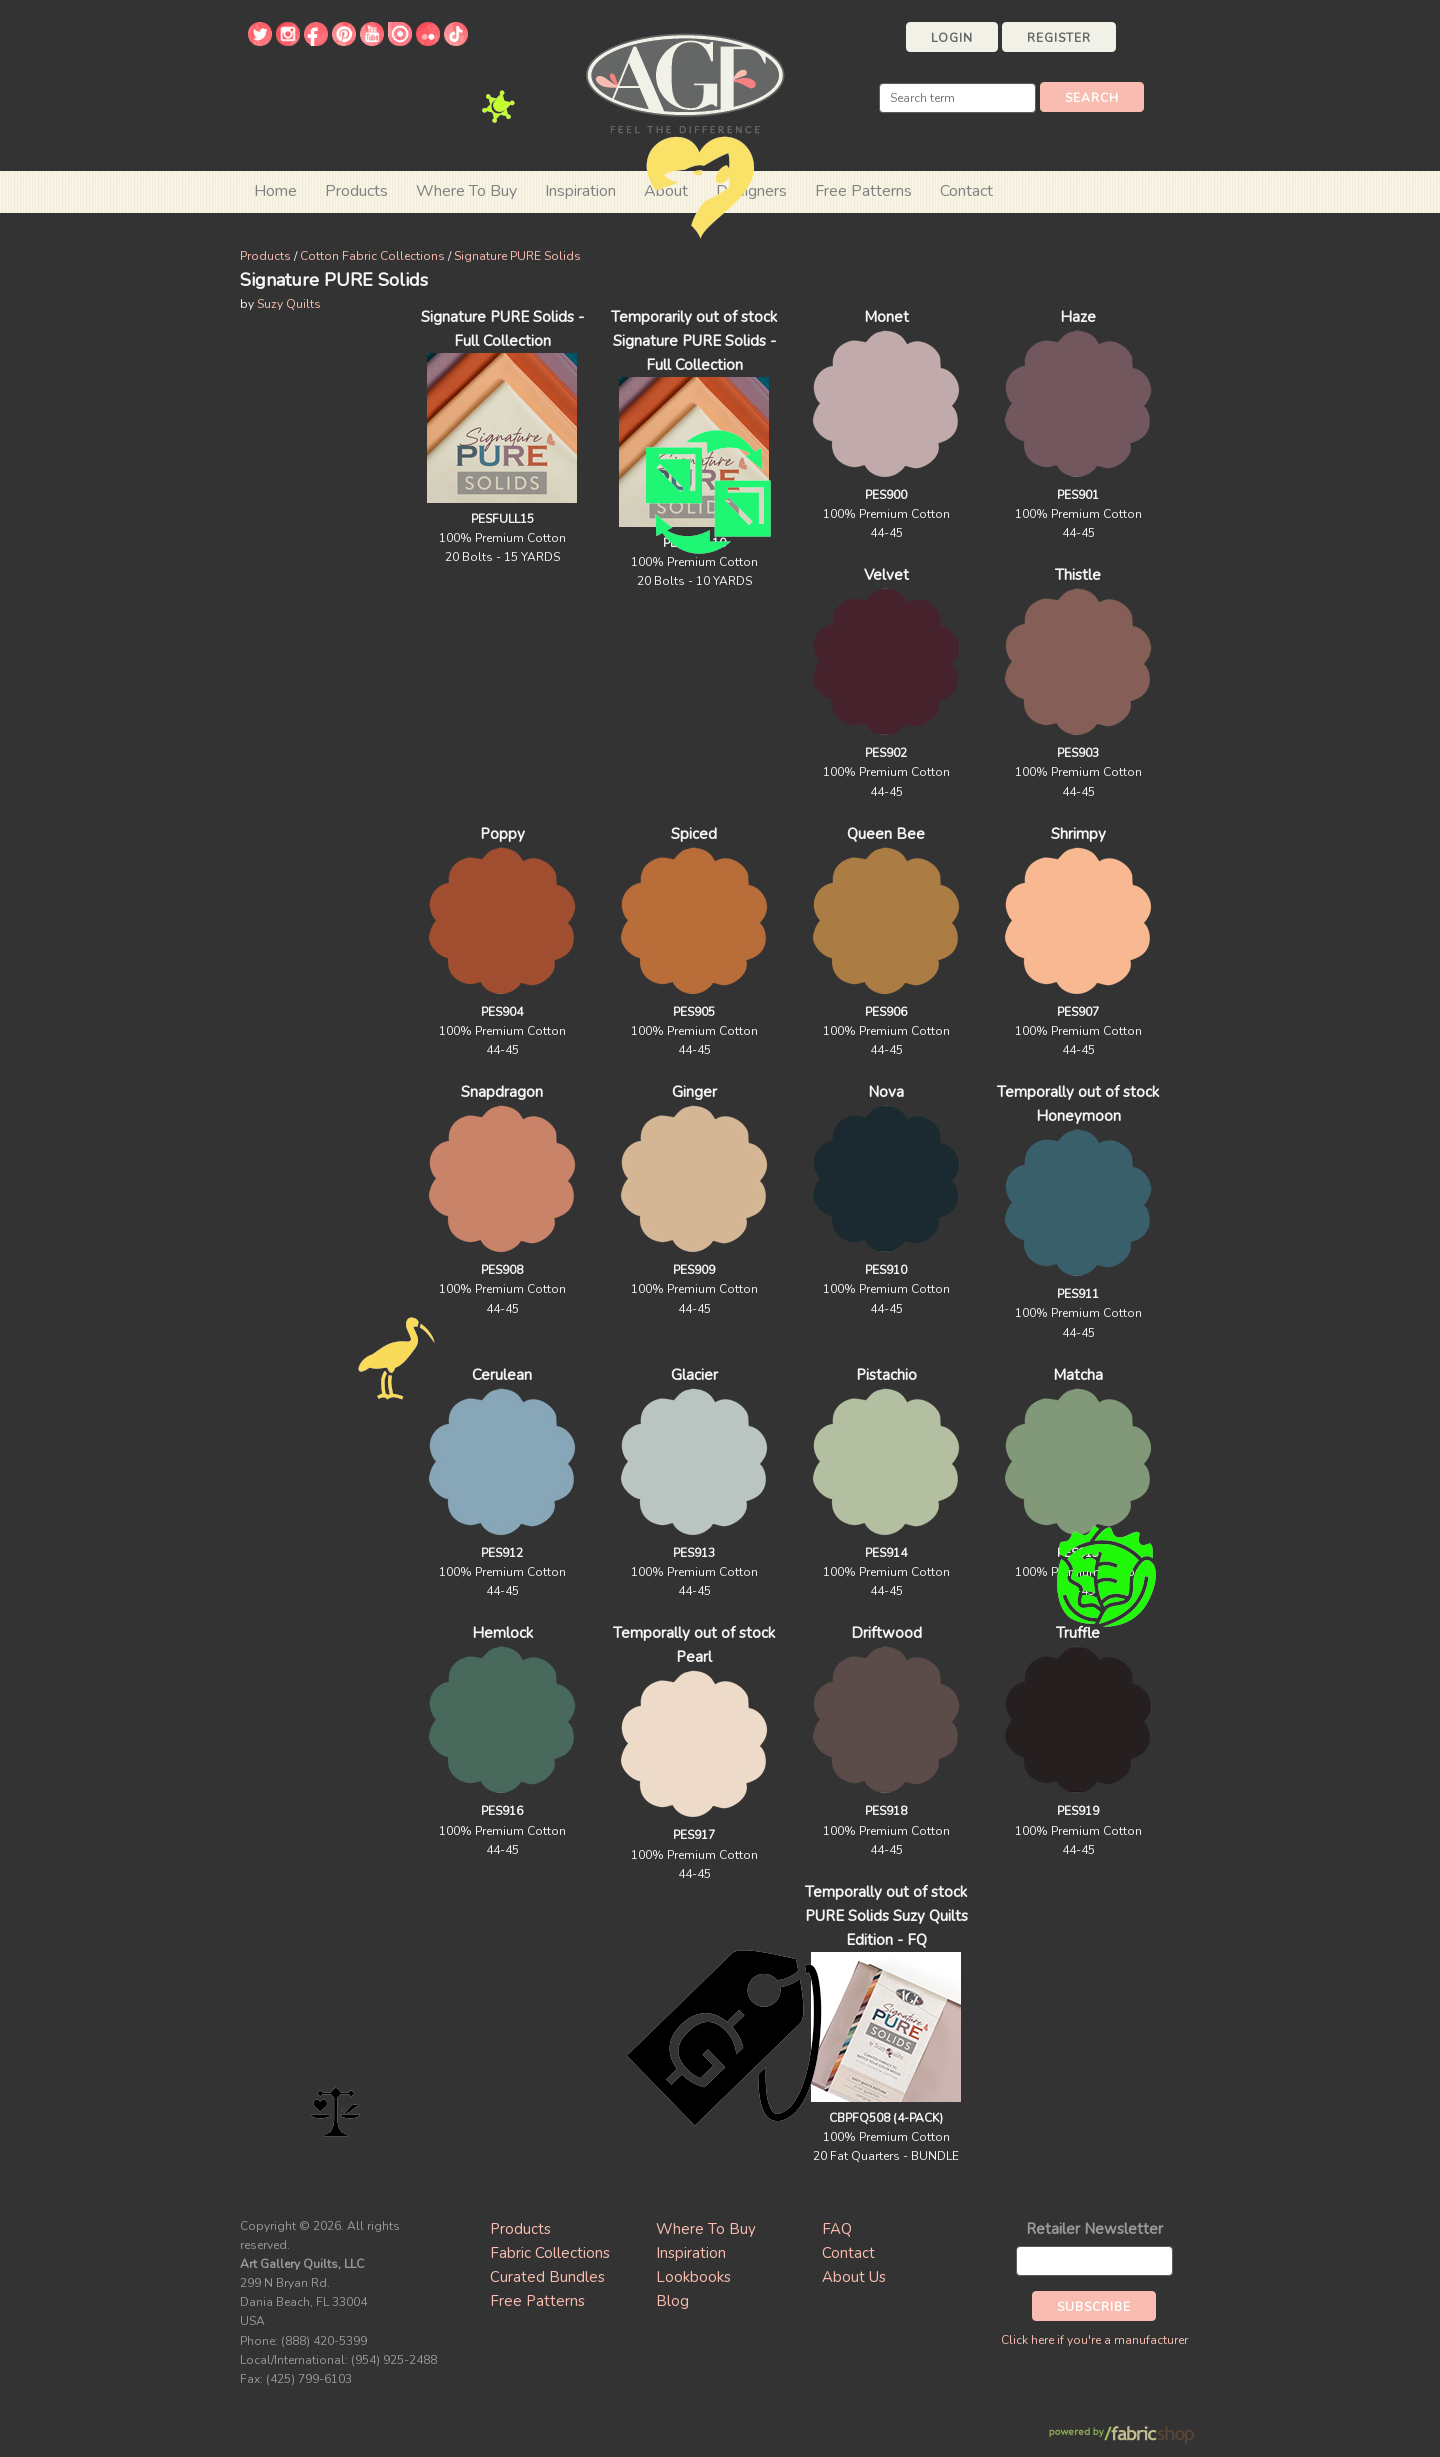  What do you see at coordinates (335, 2111) in the screenshot?
I see `balance between love and nature` at bounding box center [335, 2111].